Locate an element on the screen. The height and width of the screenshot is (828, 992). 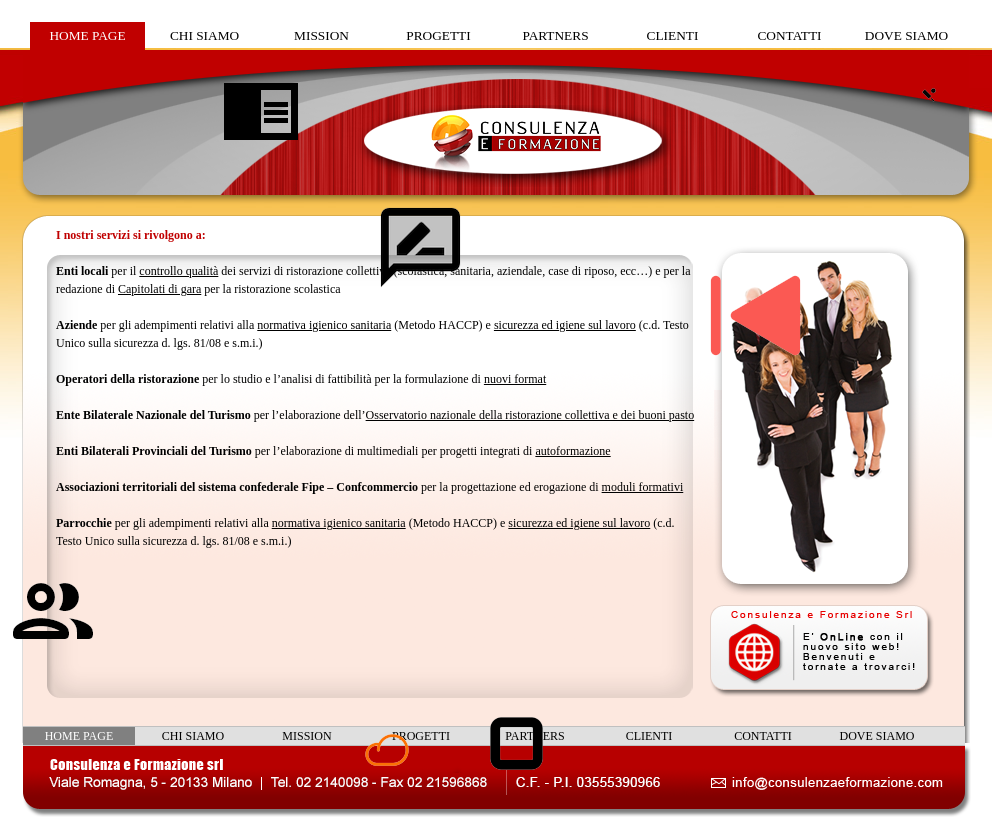
skip to previous track is located at coordinates (755, 315).